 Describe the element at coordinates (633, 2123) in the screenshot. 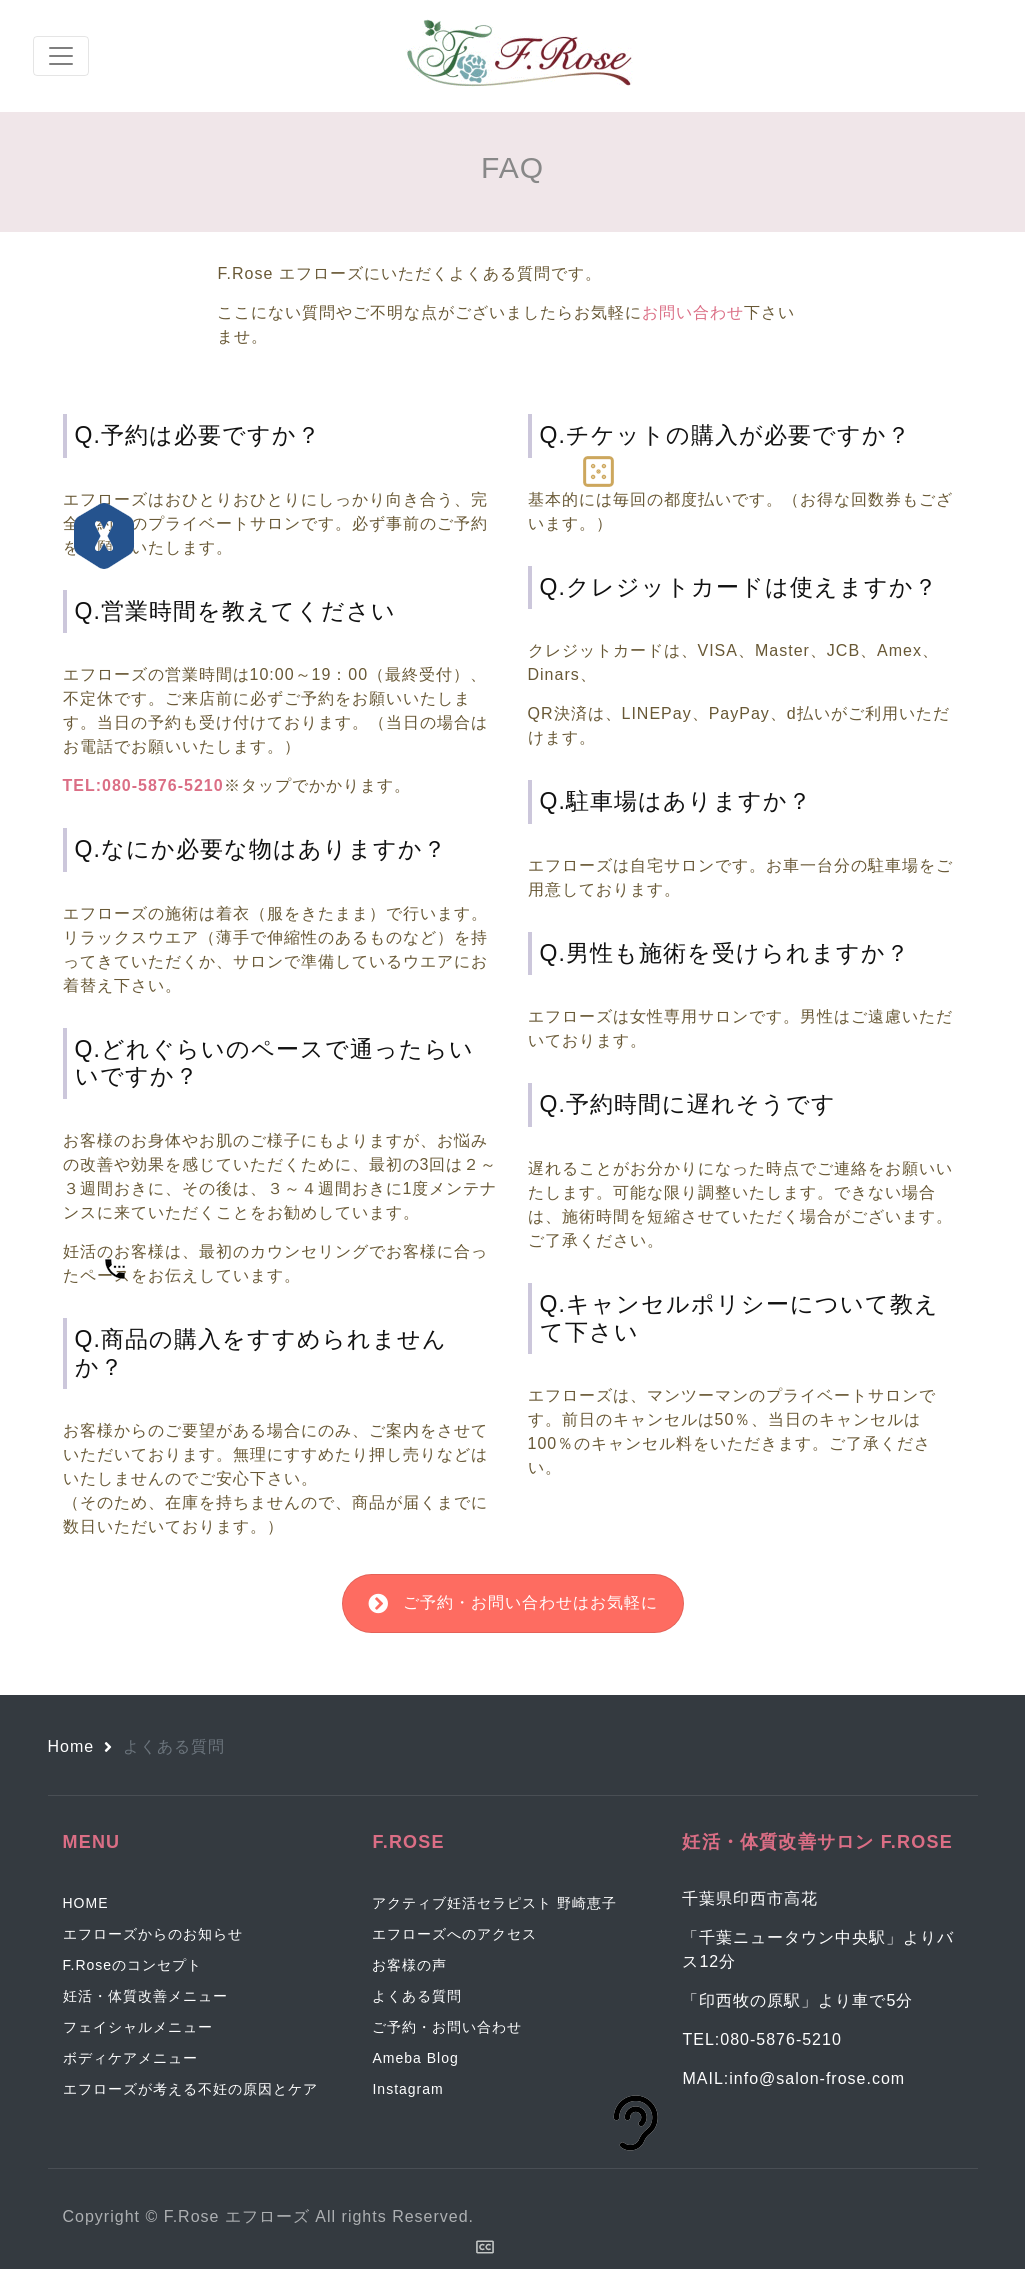

I see `enable audio or listening features` at that location.